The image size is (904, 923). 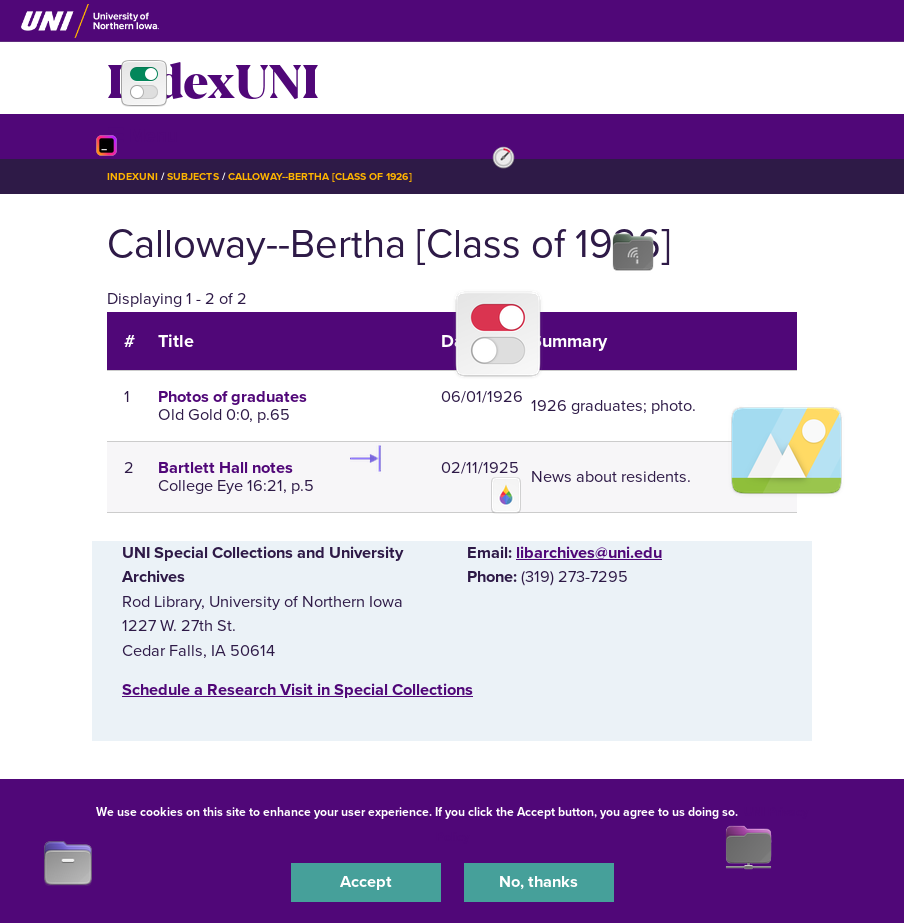 I want to click on open the file manager, so click(x=68, y=863).